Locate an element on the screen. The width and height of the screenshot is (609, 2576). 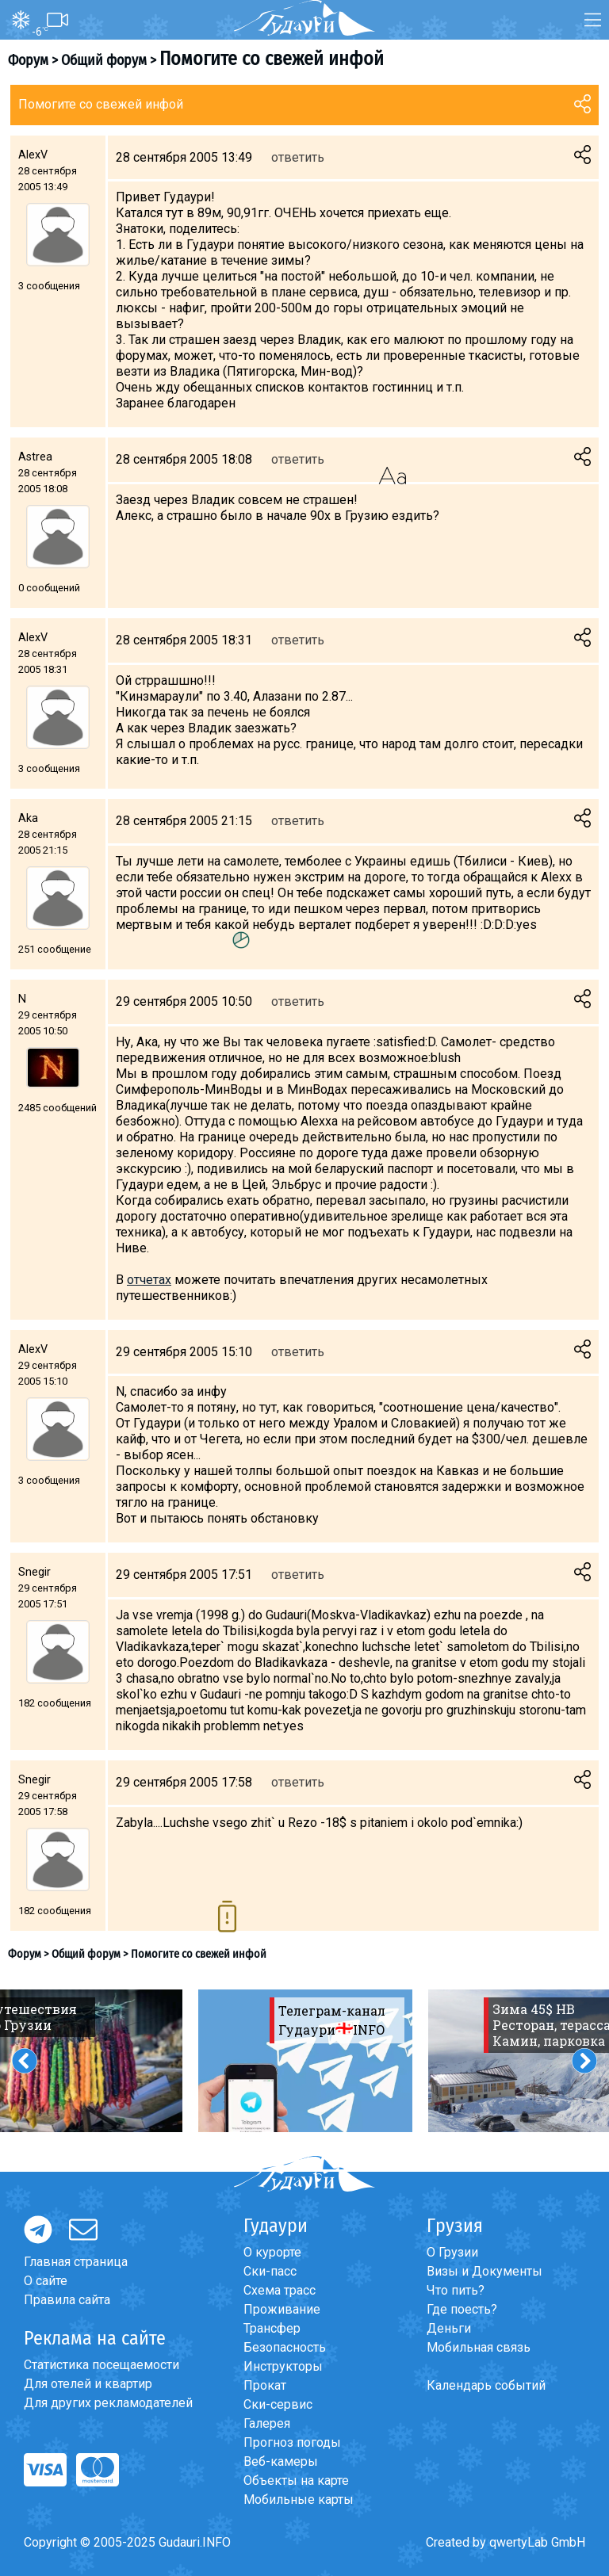
adjust font or text size settings is located at coordinates (393, 476).